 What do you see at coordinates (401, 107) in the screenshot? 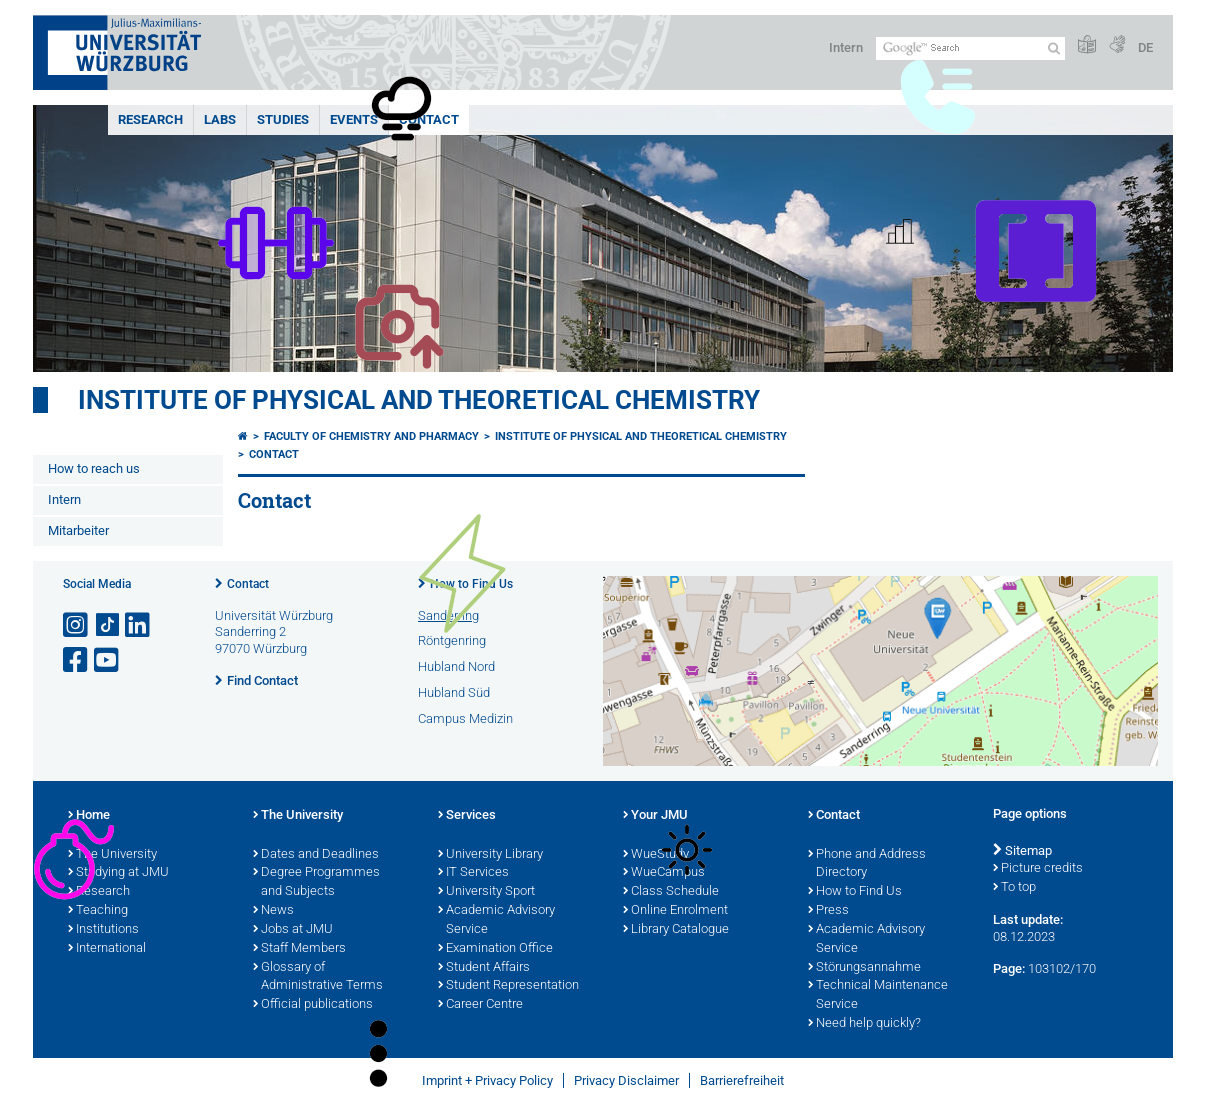
I see `indicates foggy weather conditions` at bounding box center [401, 107].